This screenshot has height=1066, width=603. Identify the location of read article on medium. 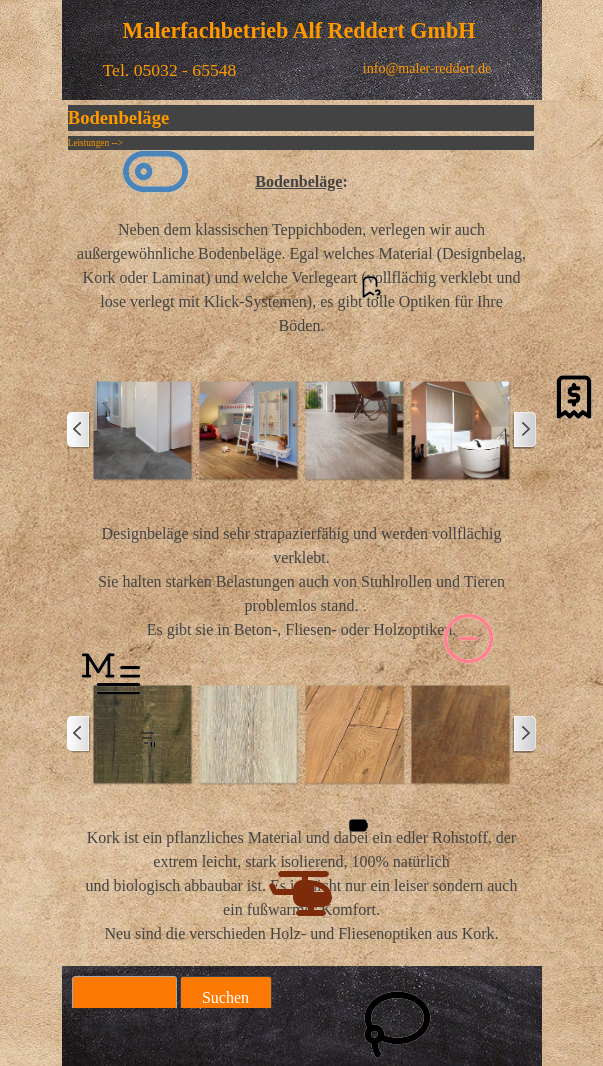
(111, 674).